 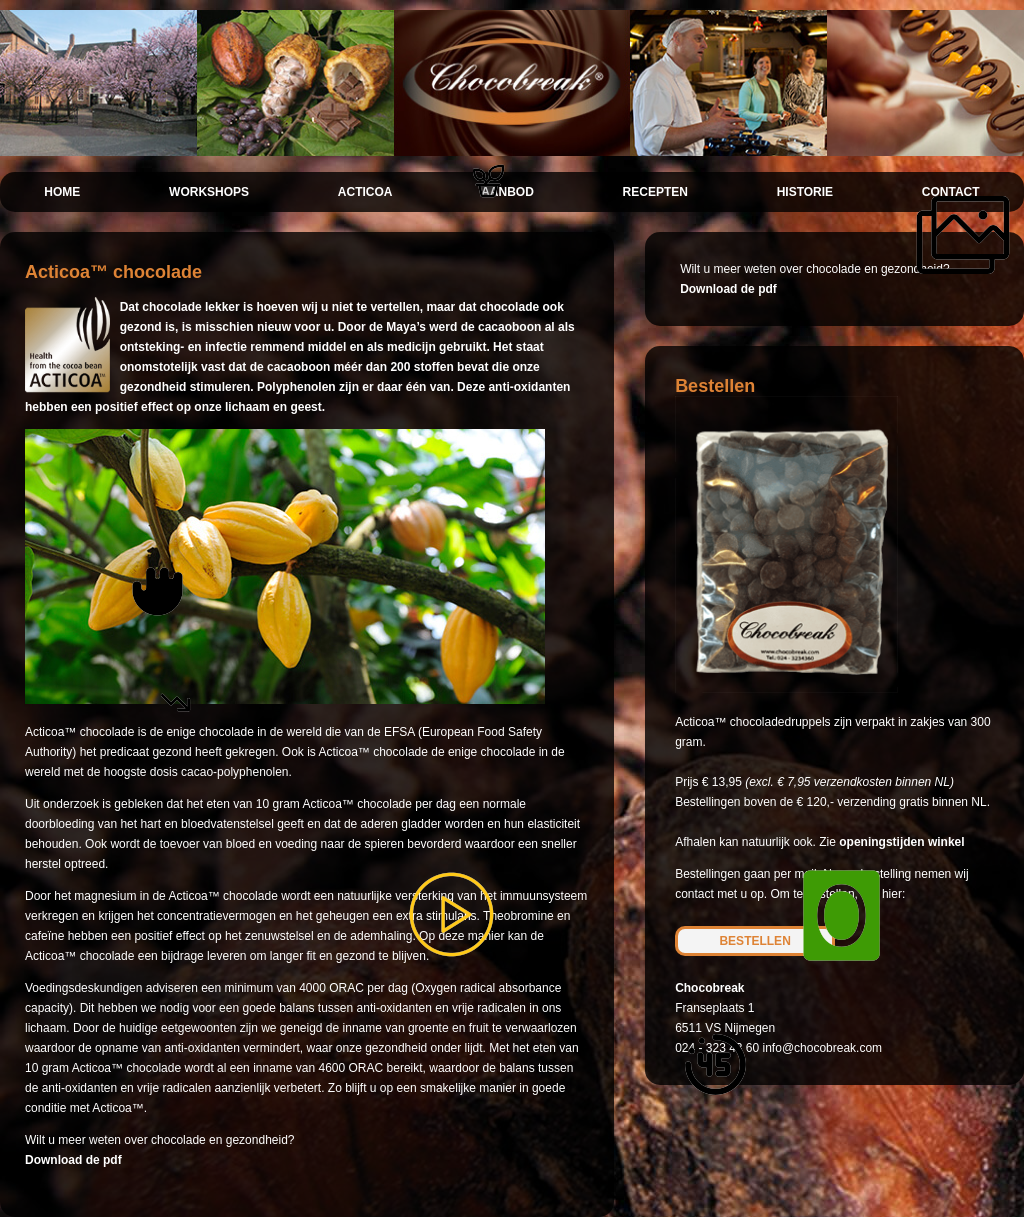 What do you see at coordinates (841, 915) in the screenshot?
I see `indicates zero or no items` at bounding box center [841, 915].